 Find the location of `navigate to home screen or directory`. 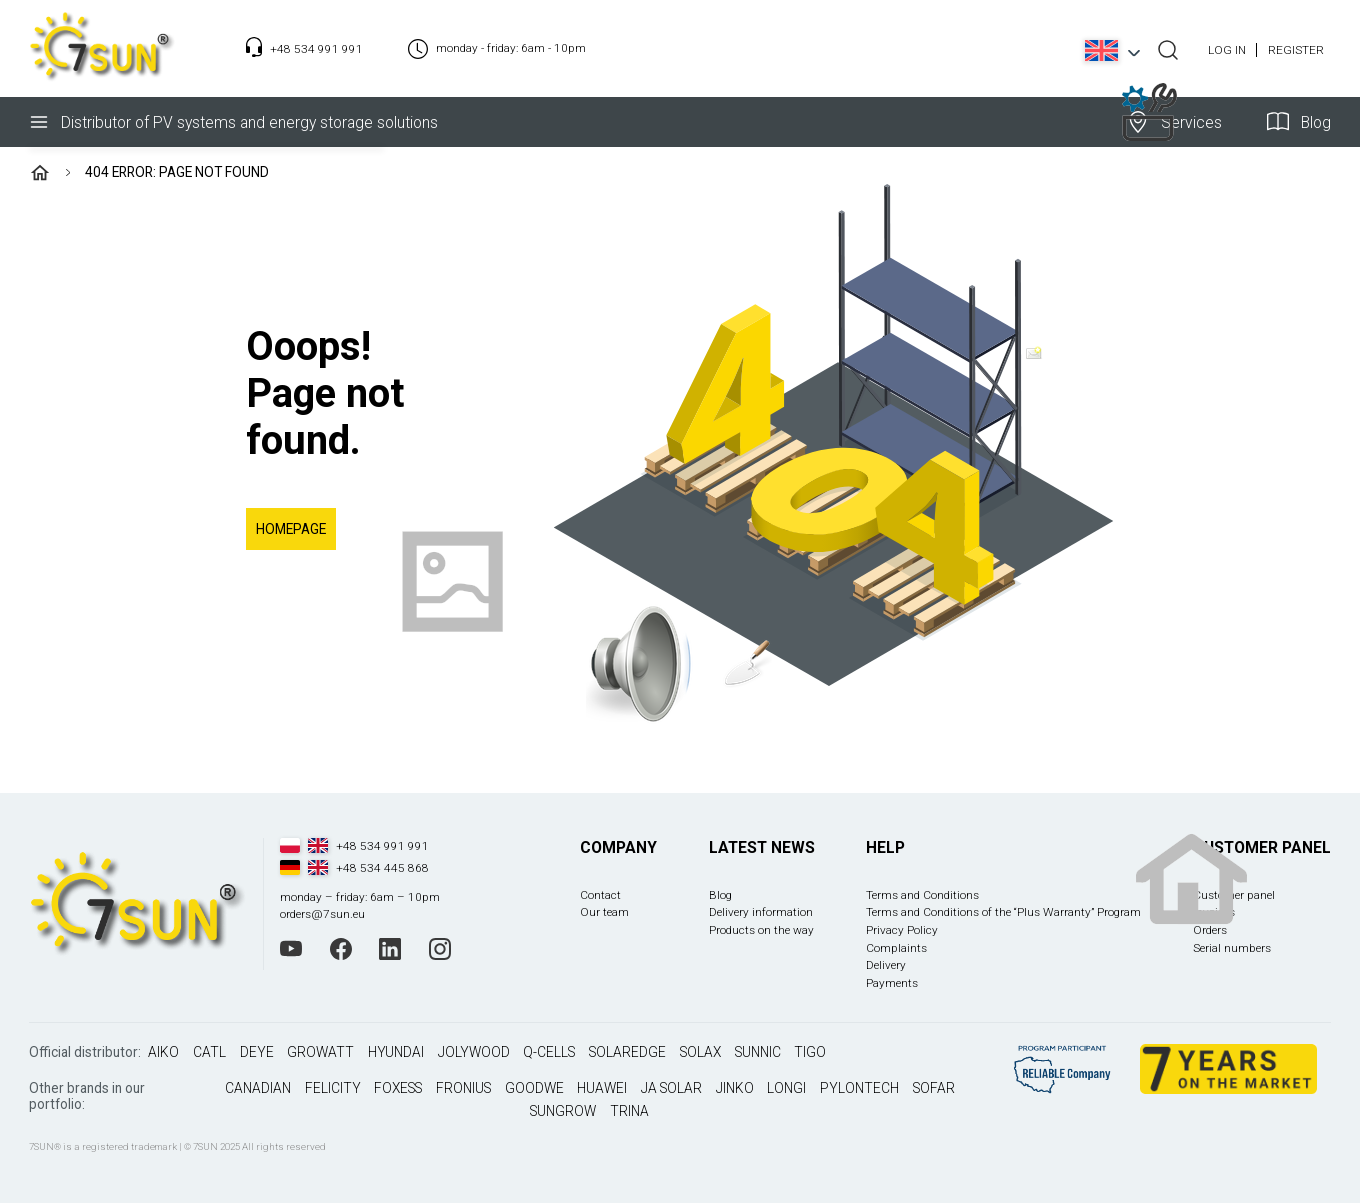

navigate to home screen or directory is located at coordinates (1191, 882).